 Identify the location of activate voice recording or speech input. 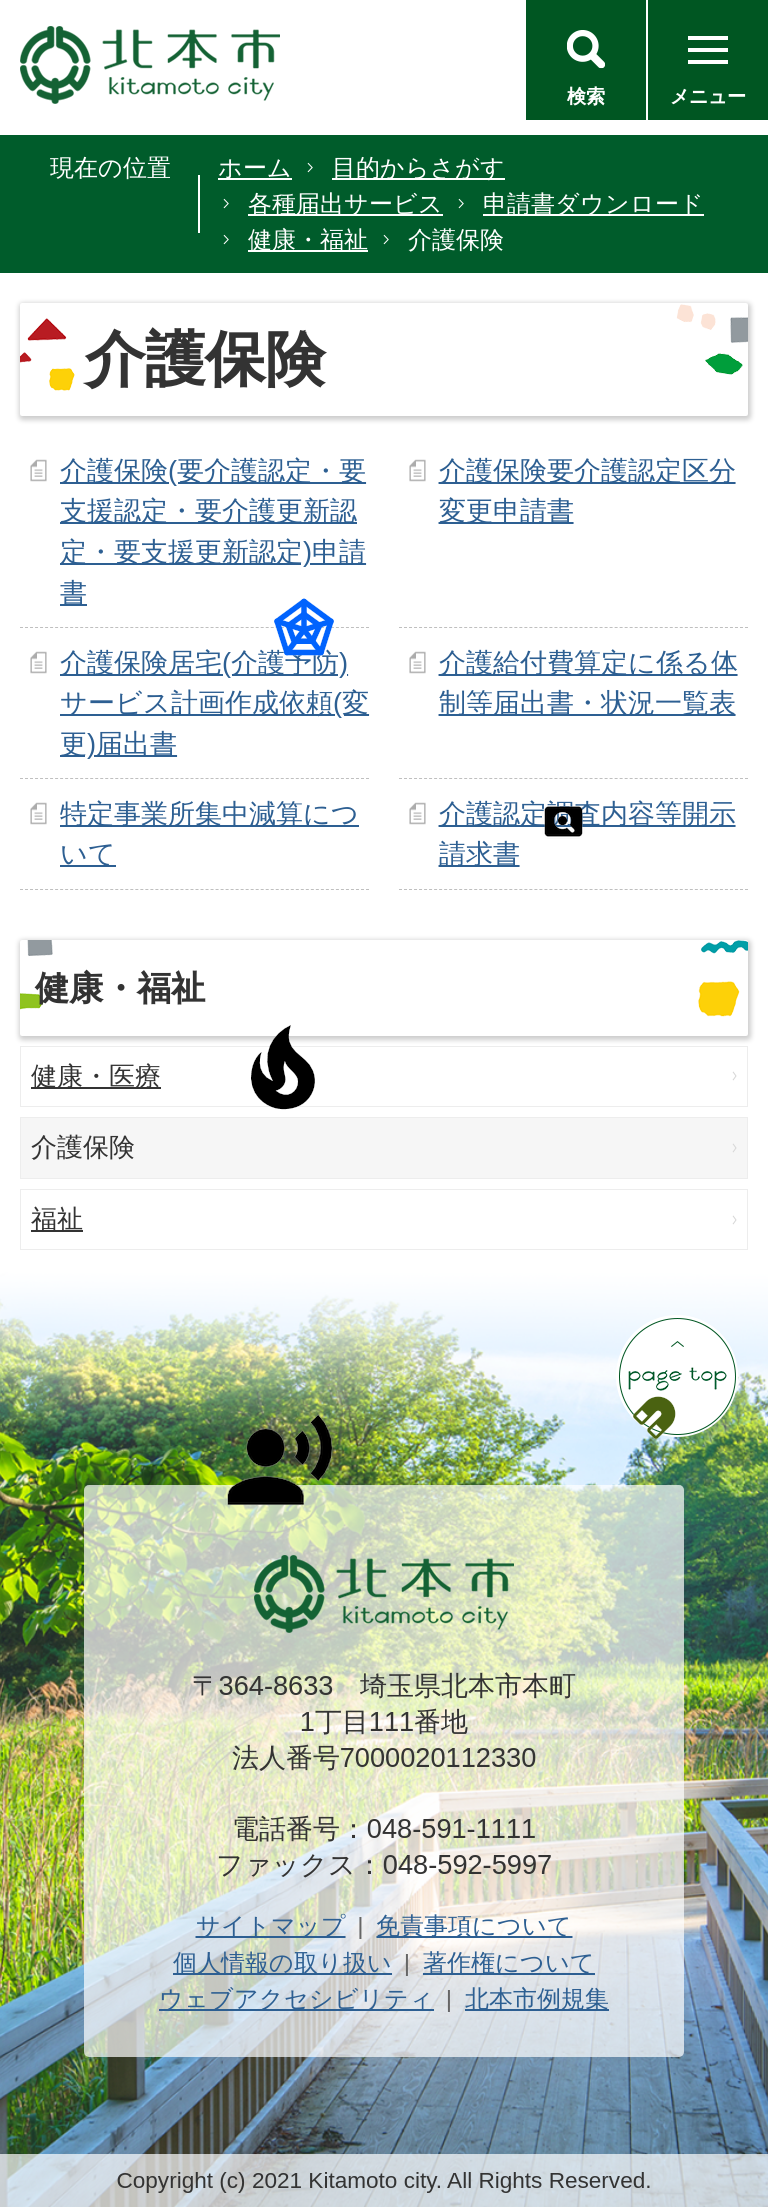
(280, 1462).